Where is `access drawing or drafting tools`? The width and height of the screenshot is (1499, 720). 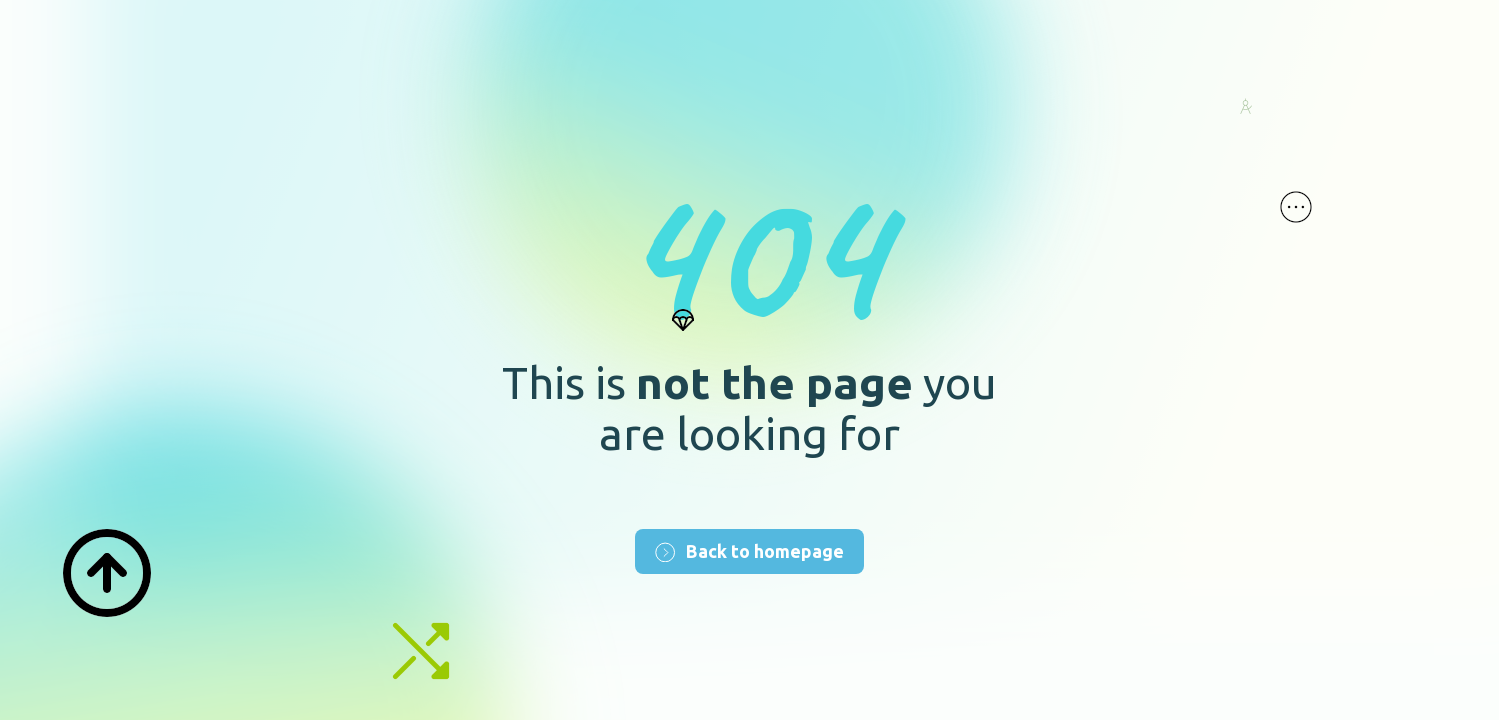 access drawing or drafting tools is located at coordinates (1245, 106).